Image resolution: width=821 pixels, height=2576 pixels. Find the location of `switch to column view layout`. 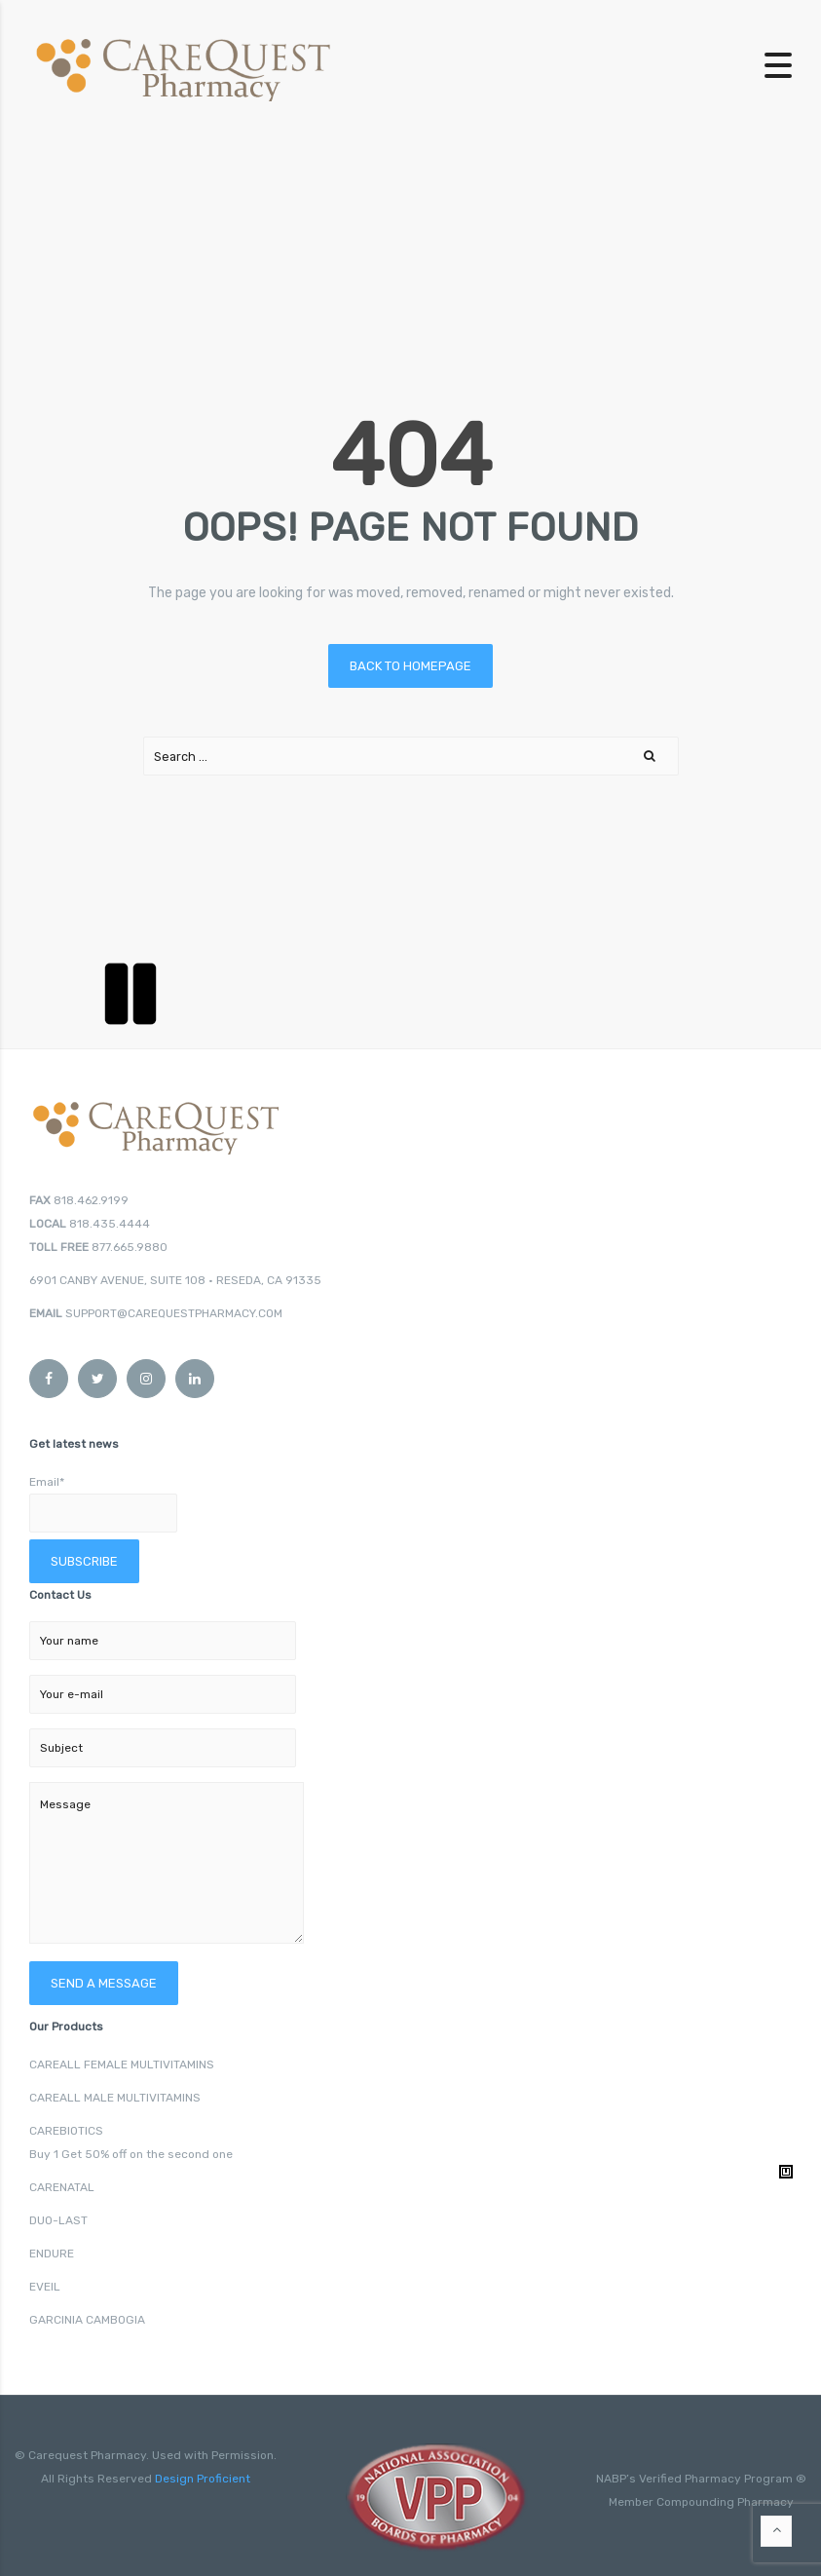

switch to column view layout is located at coordinates (131, 994).